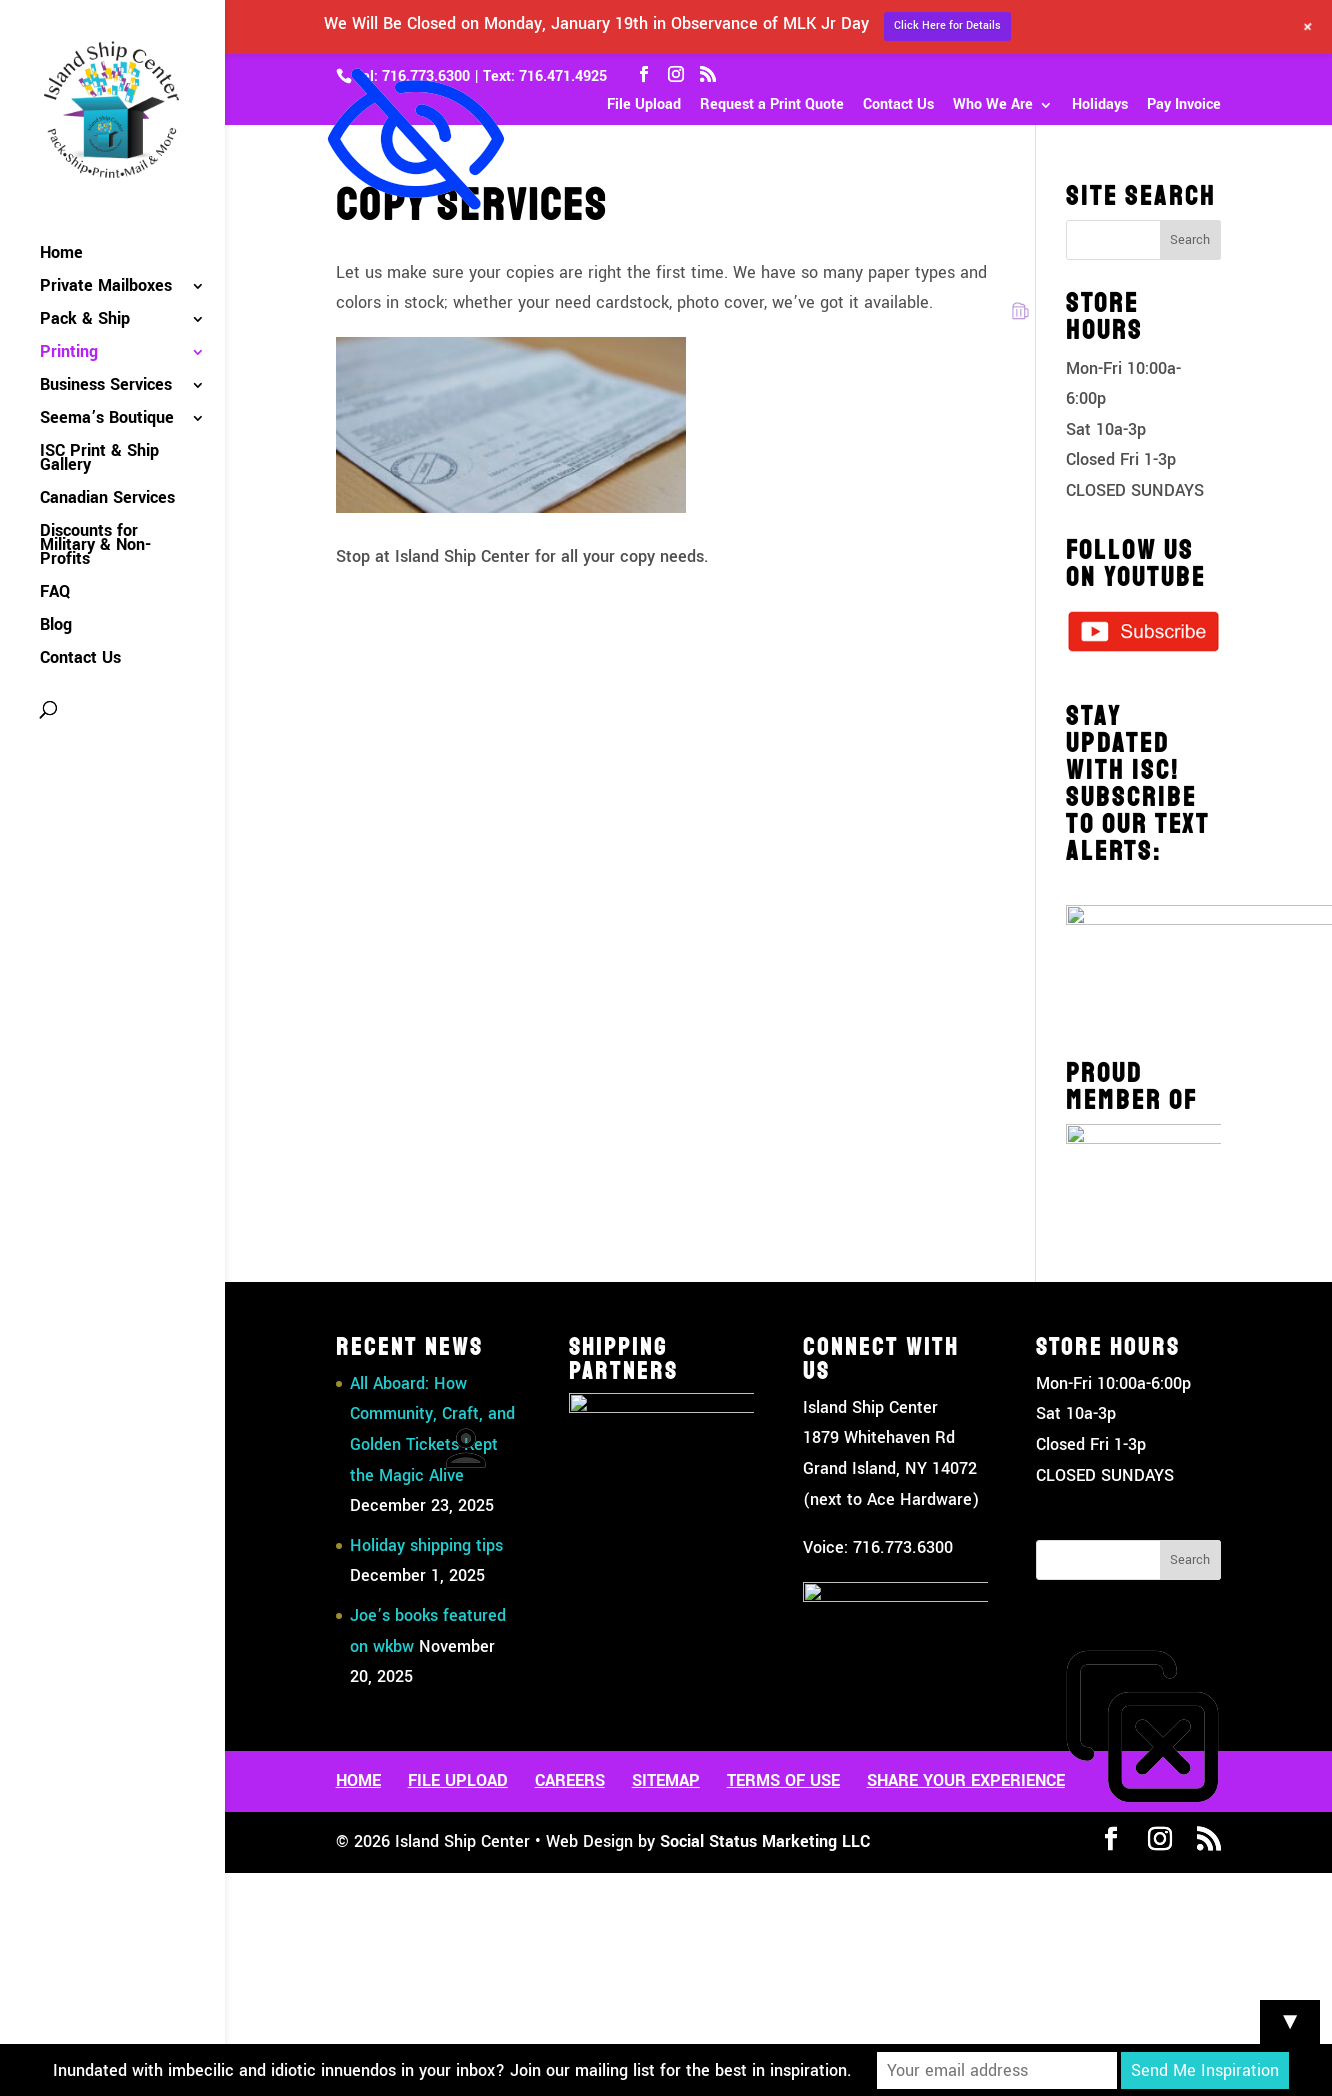 The image size is (1332, 2096). What do you see at coordinates (416, 139) in the screenshot?
I see `hide password or sensitive content` at bounding box center [416, 139].